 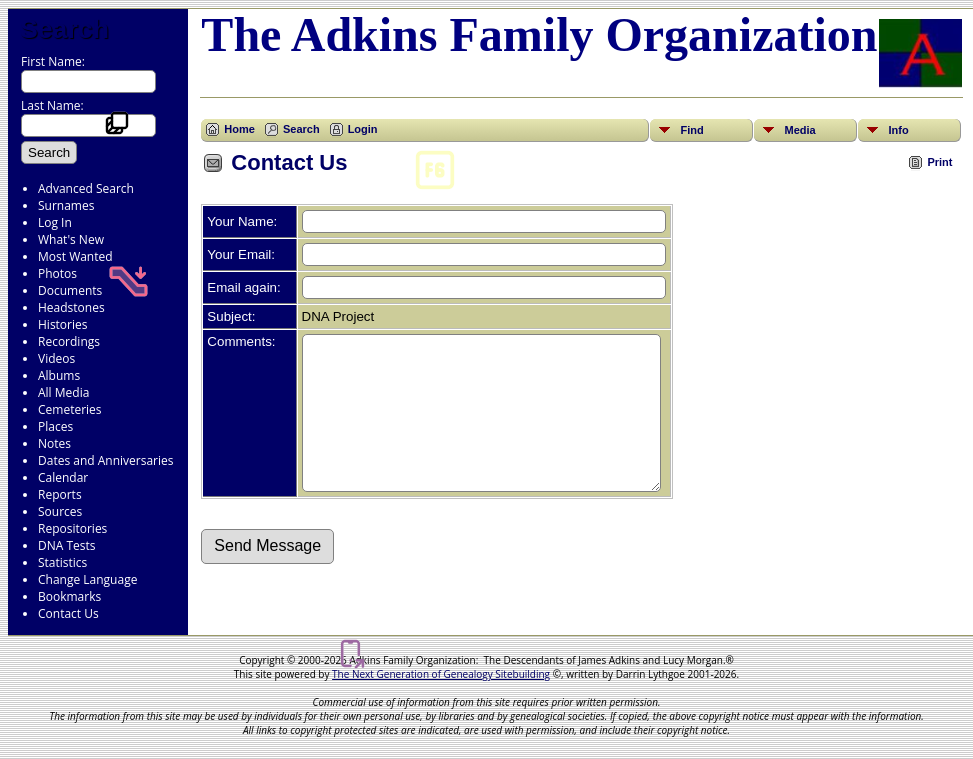 I want to click on select the bottom layer in a stack, so click(x=117, y=123).